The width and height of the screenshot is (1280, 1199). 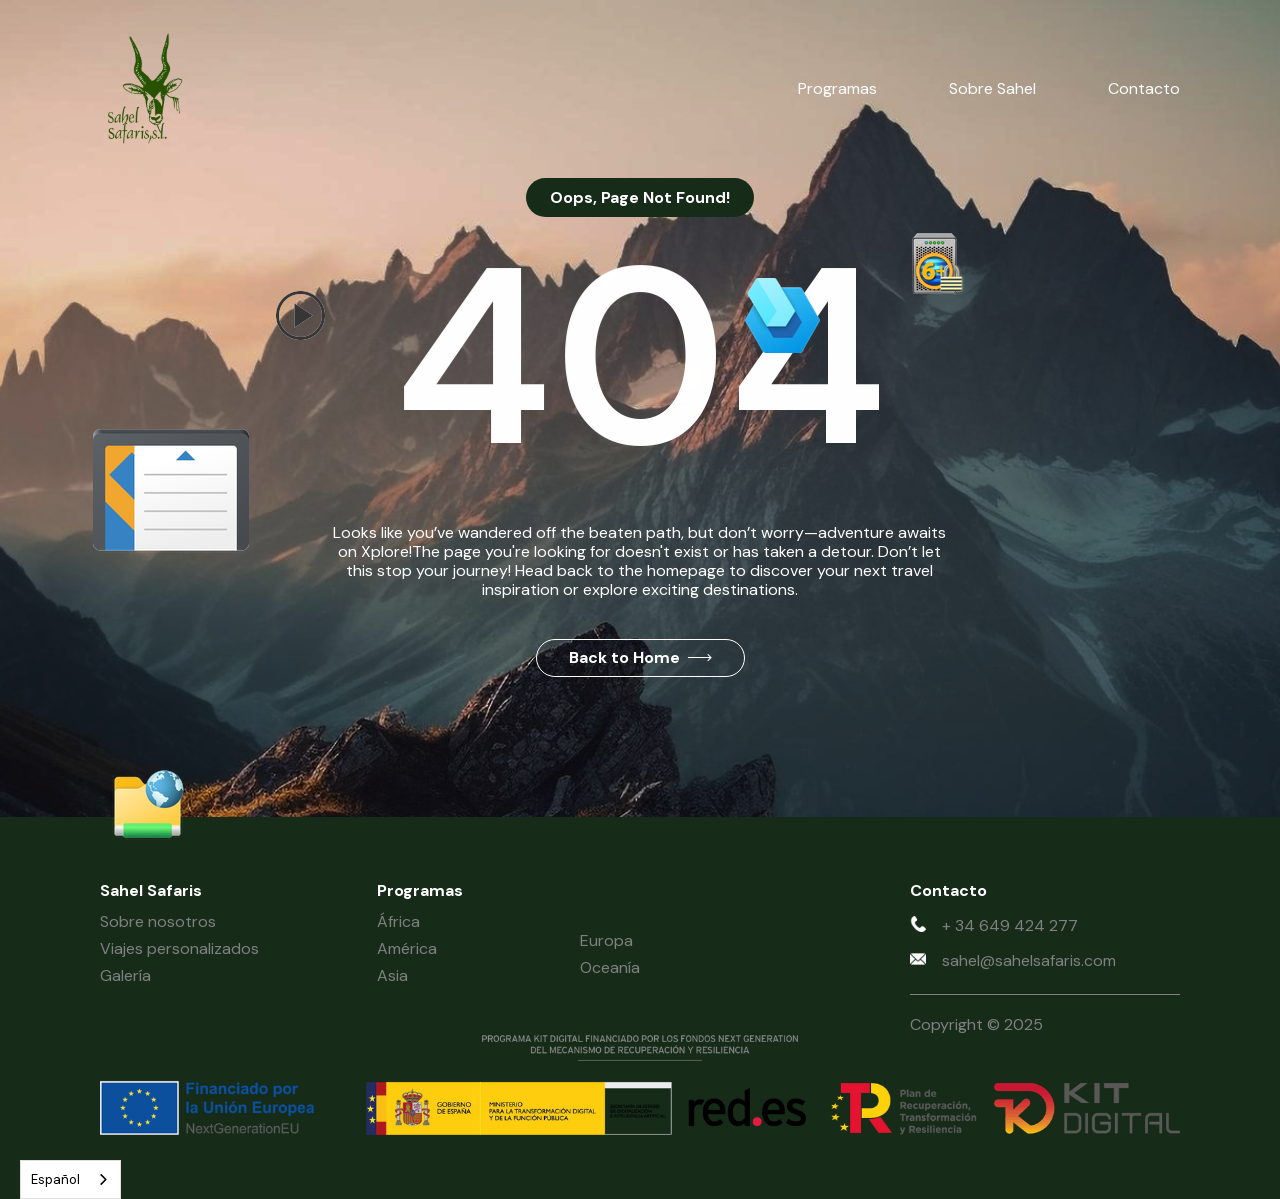 I want to click on open Microsoft Dynamics 365 application, so click(x=782, y=315).